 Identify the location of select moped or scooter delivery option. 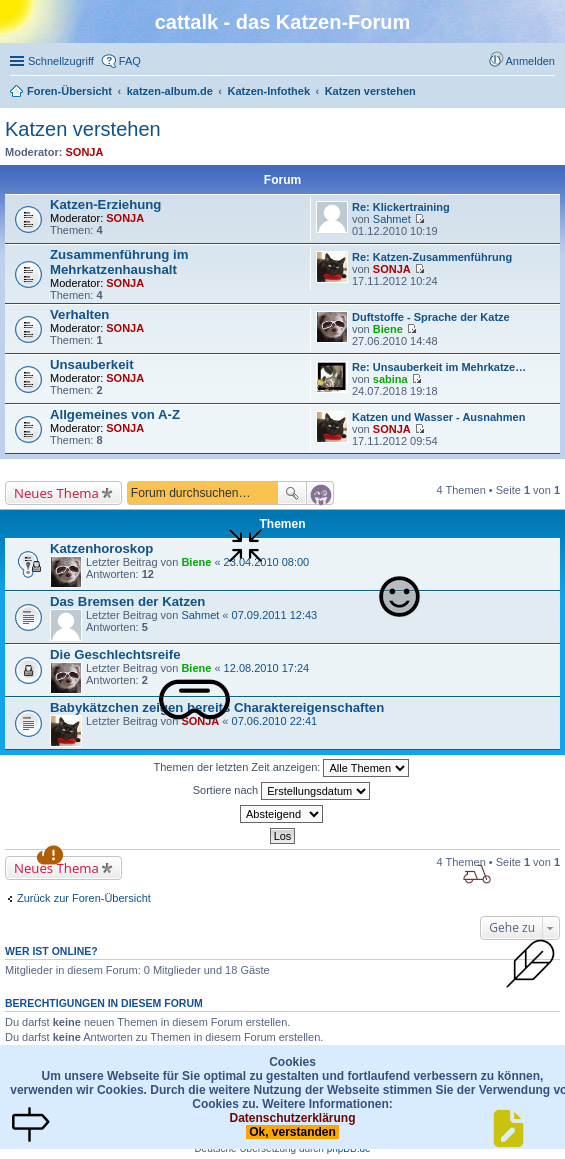
(477, 875).